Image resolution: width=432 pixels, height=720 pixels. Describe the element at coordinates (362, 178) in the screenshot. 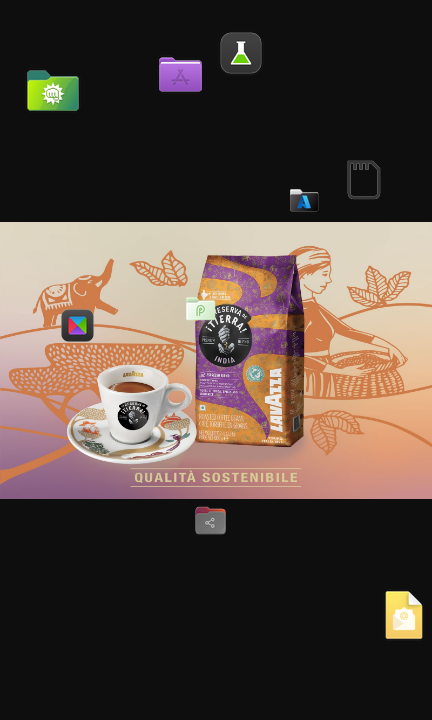

I see `access removable storage device` at that location.